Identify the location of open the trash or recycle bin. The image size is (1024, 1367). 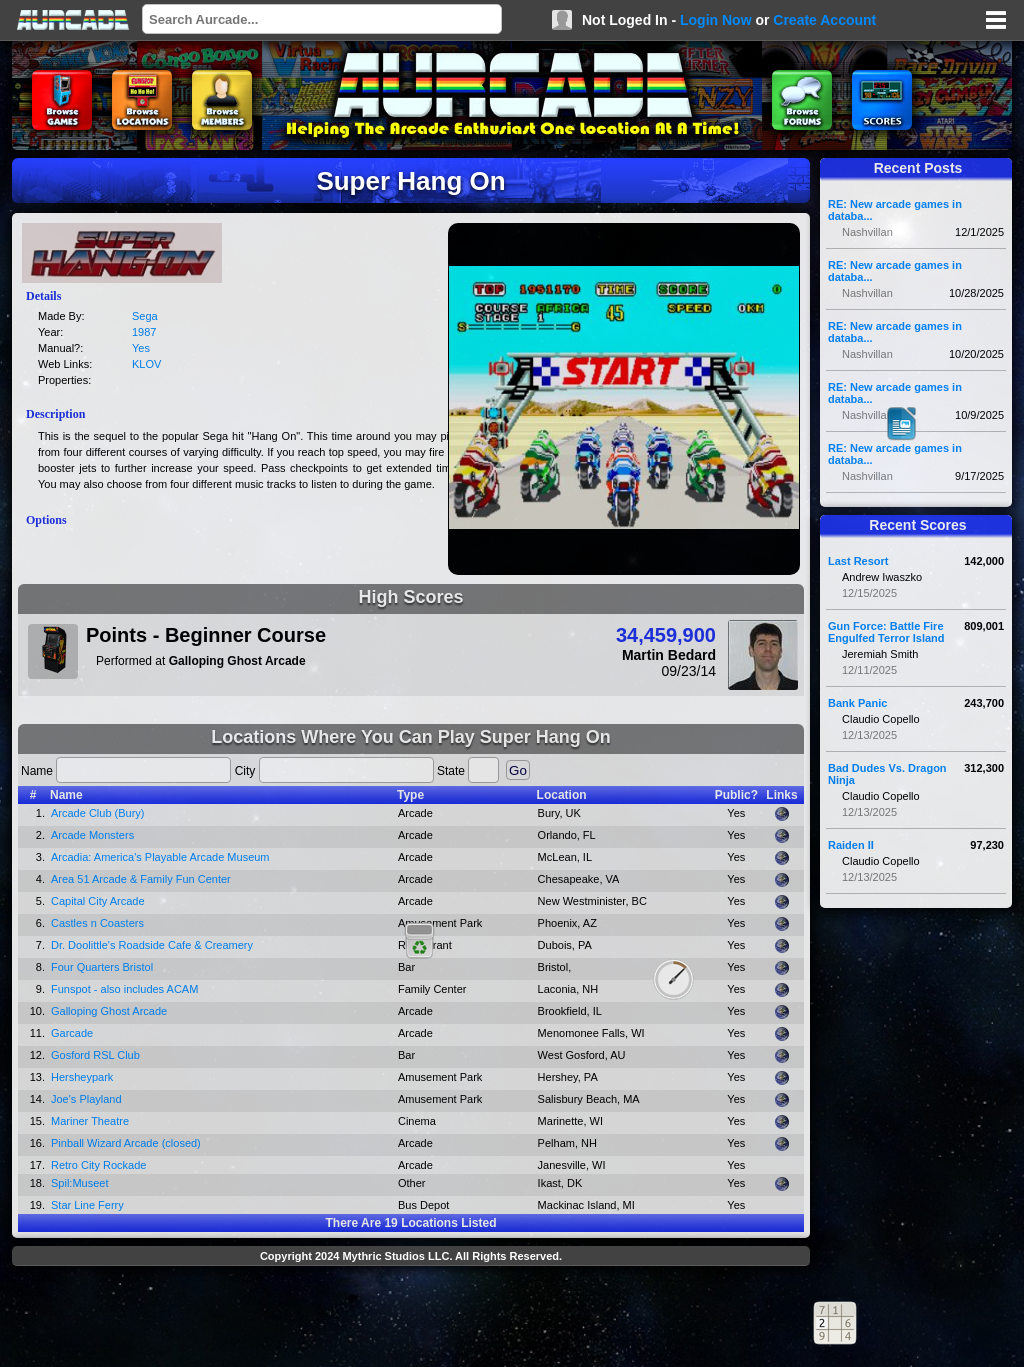
(419, 940).